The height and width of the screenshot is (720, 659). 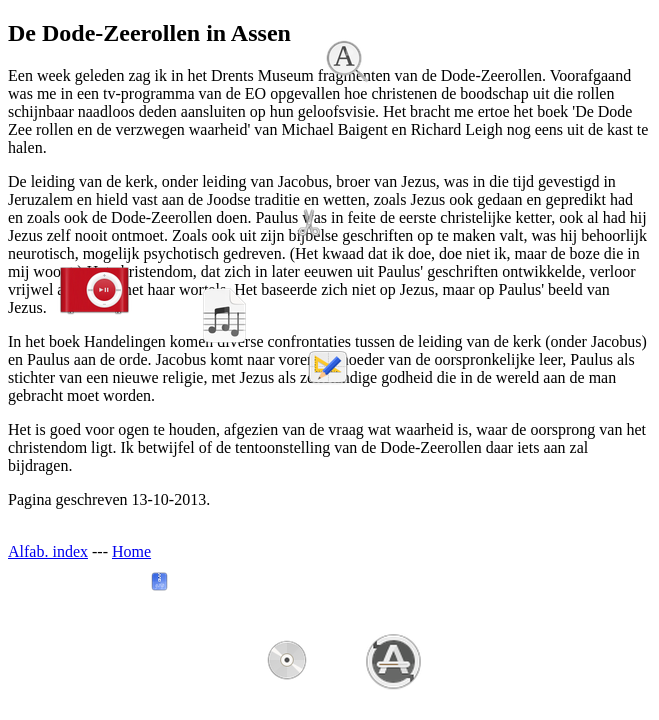 What do you see at coordinates (224, 315) in the screenshot?
I see `an eMelody ringtone or melody file` at bounding box center [224, 315].